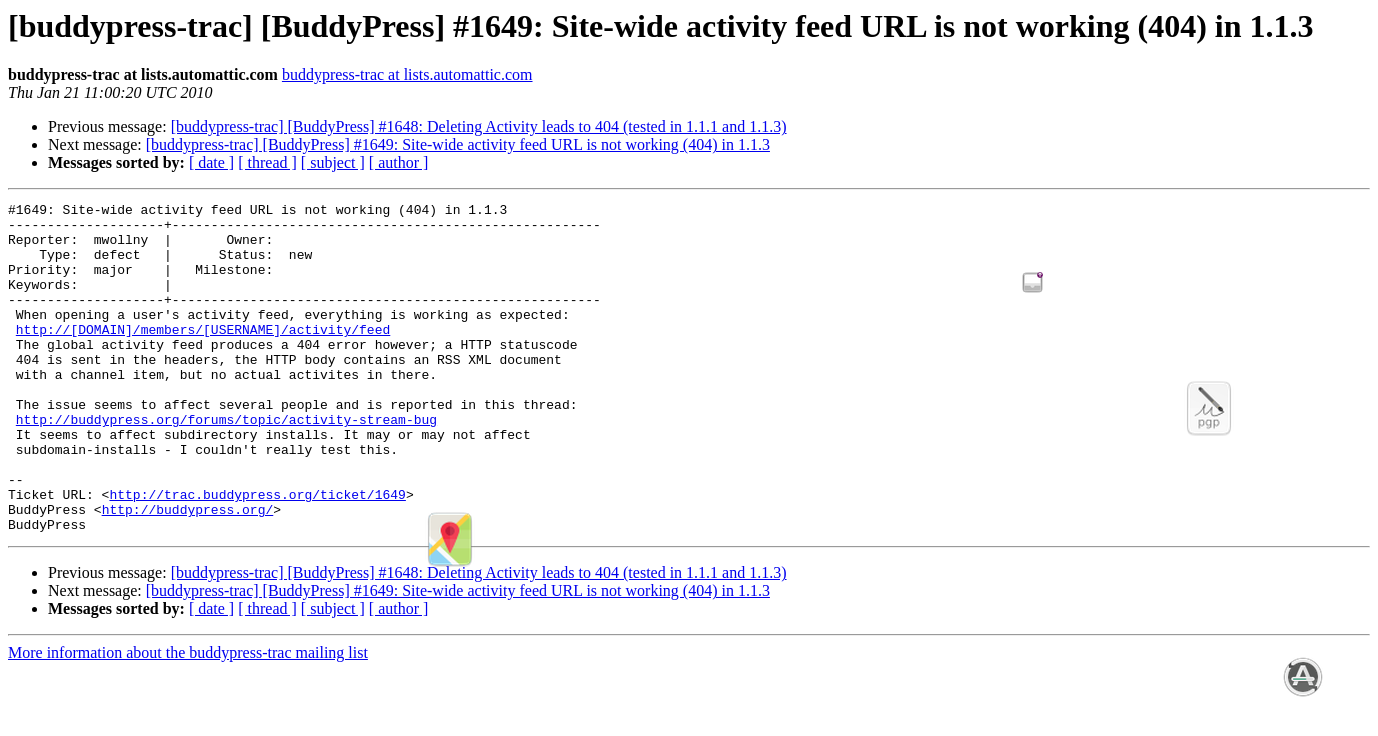 This screenshot has width=1378, height=736. What do you see at coordinates (450, 539) in the screenshot?
I see `a gpx file containing gps route or track data` at bounding box center [450, 539].